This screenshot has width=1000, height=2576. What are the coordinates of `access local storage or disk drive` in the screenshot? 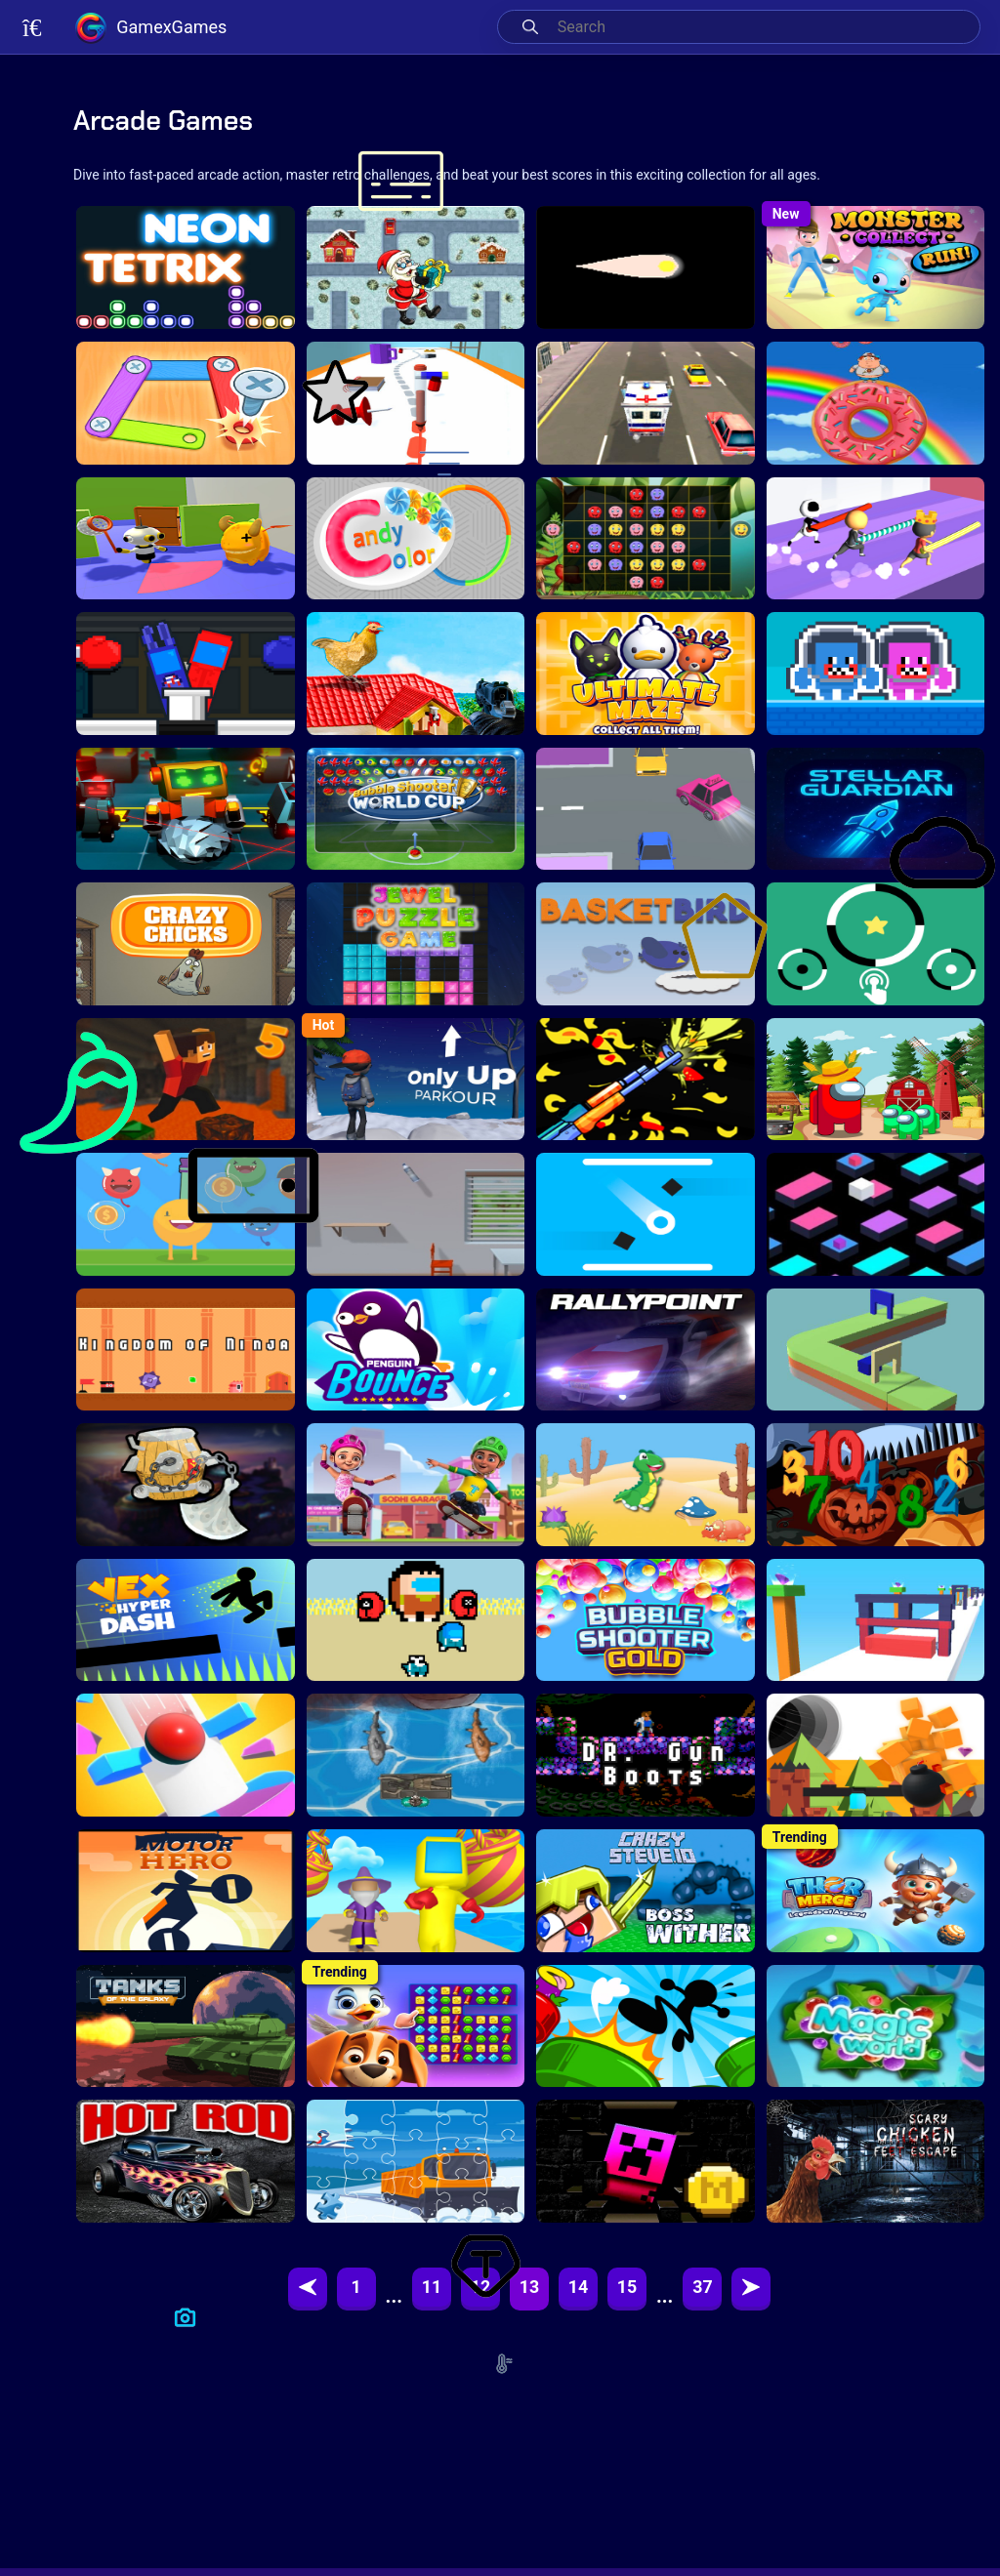 It's located at (253, 1185).